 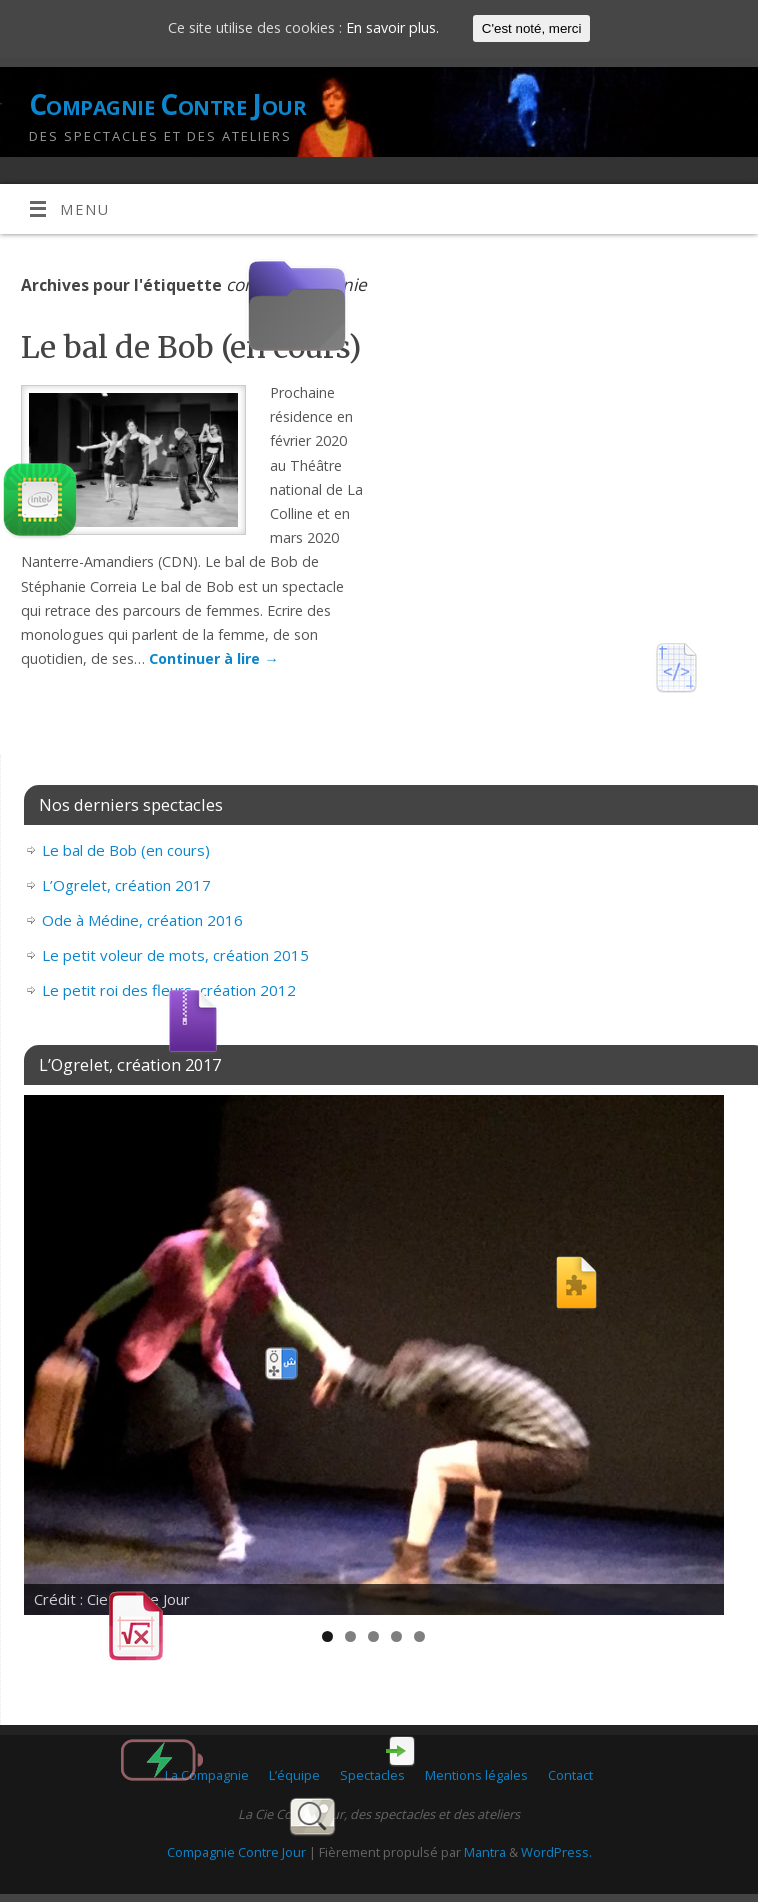 I want to click on a compressed bzip archive file, so click(x=193, y=1022).